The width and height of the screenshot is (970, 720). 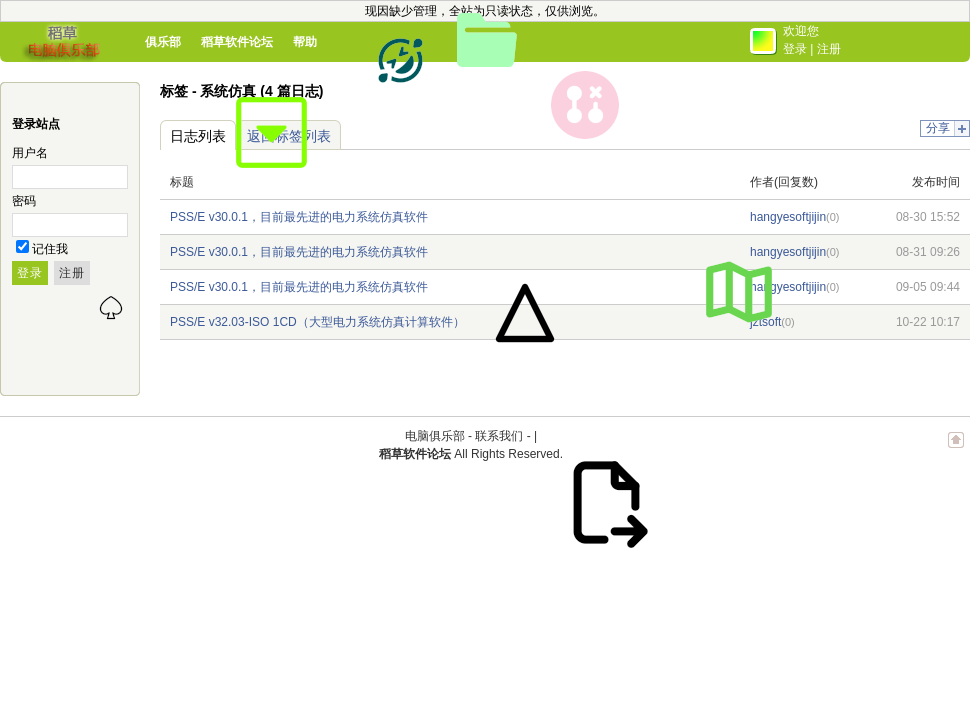 I want to click on open a dropdown menu to select an option, so click(x=271, y=132).